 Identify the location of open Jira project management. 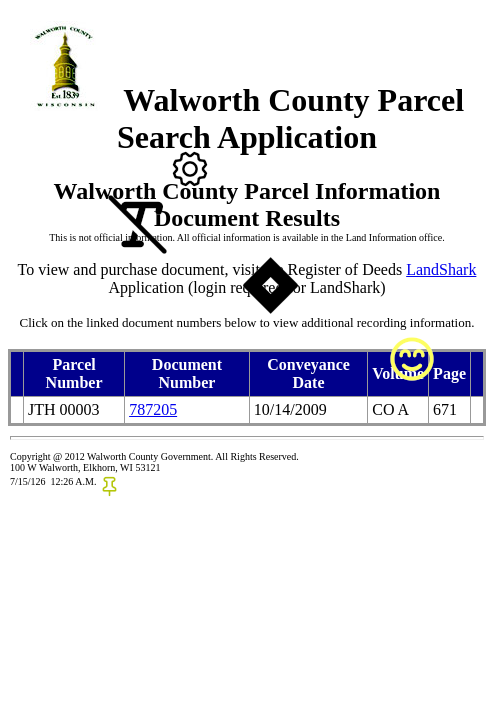
(270, 285).